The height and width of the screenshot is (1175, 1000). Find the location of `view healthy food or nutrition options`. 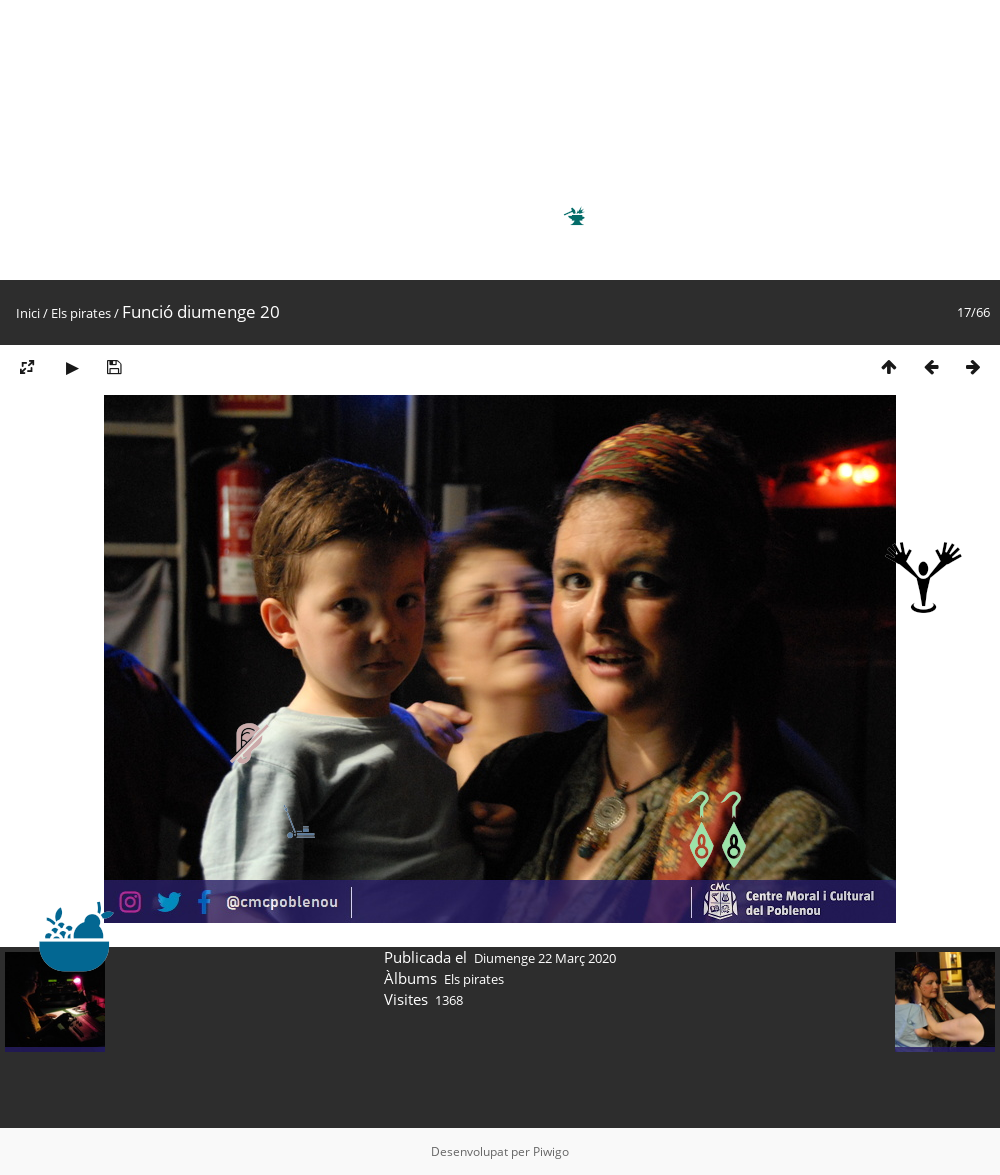

view healthy food or nutrition options is located at coordinates (76, 936).